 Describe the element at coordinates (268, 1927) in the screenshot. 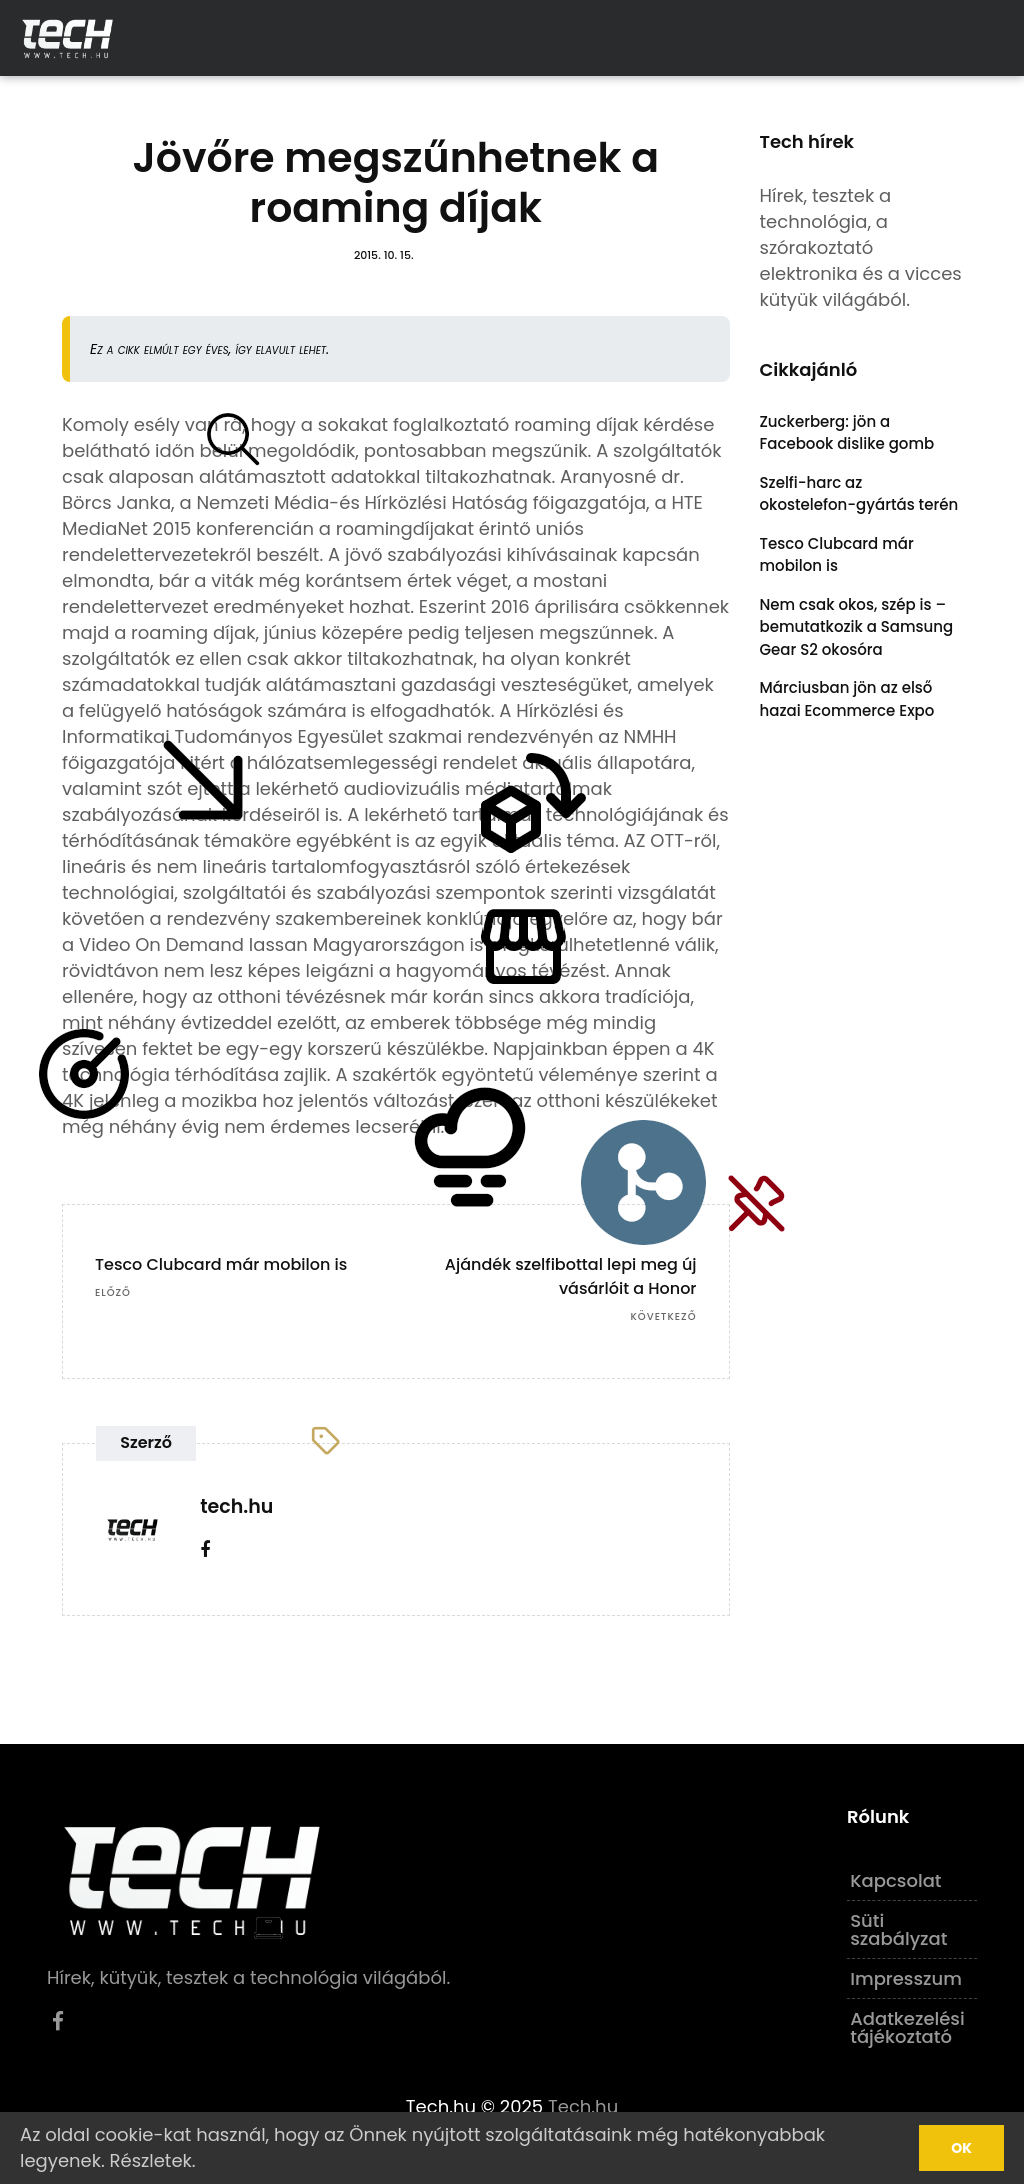

I see `switch to desktop view` at that location.